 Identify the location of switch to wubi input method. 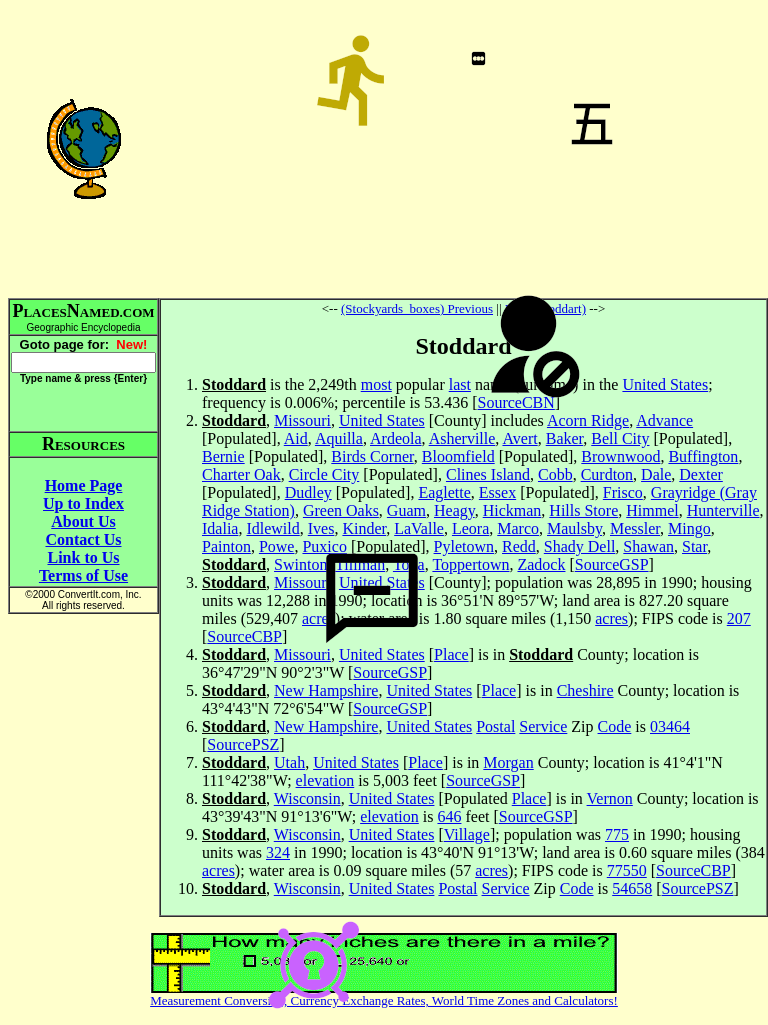
(592, 124).